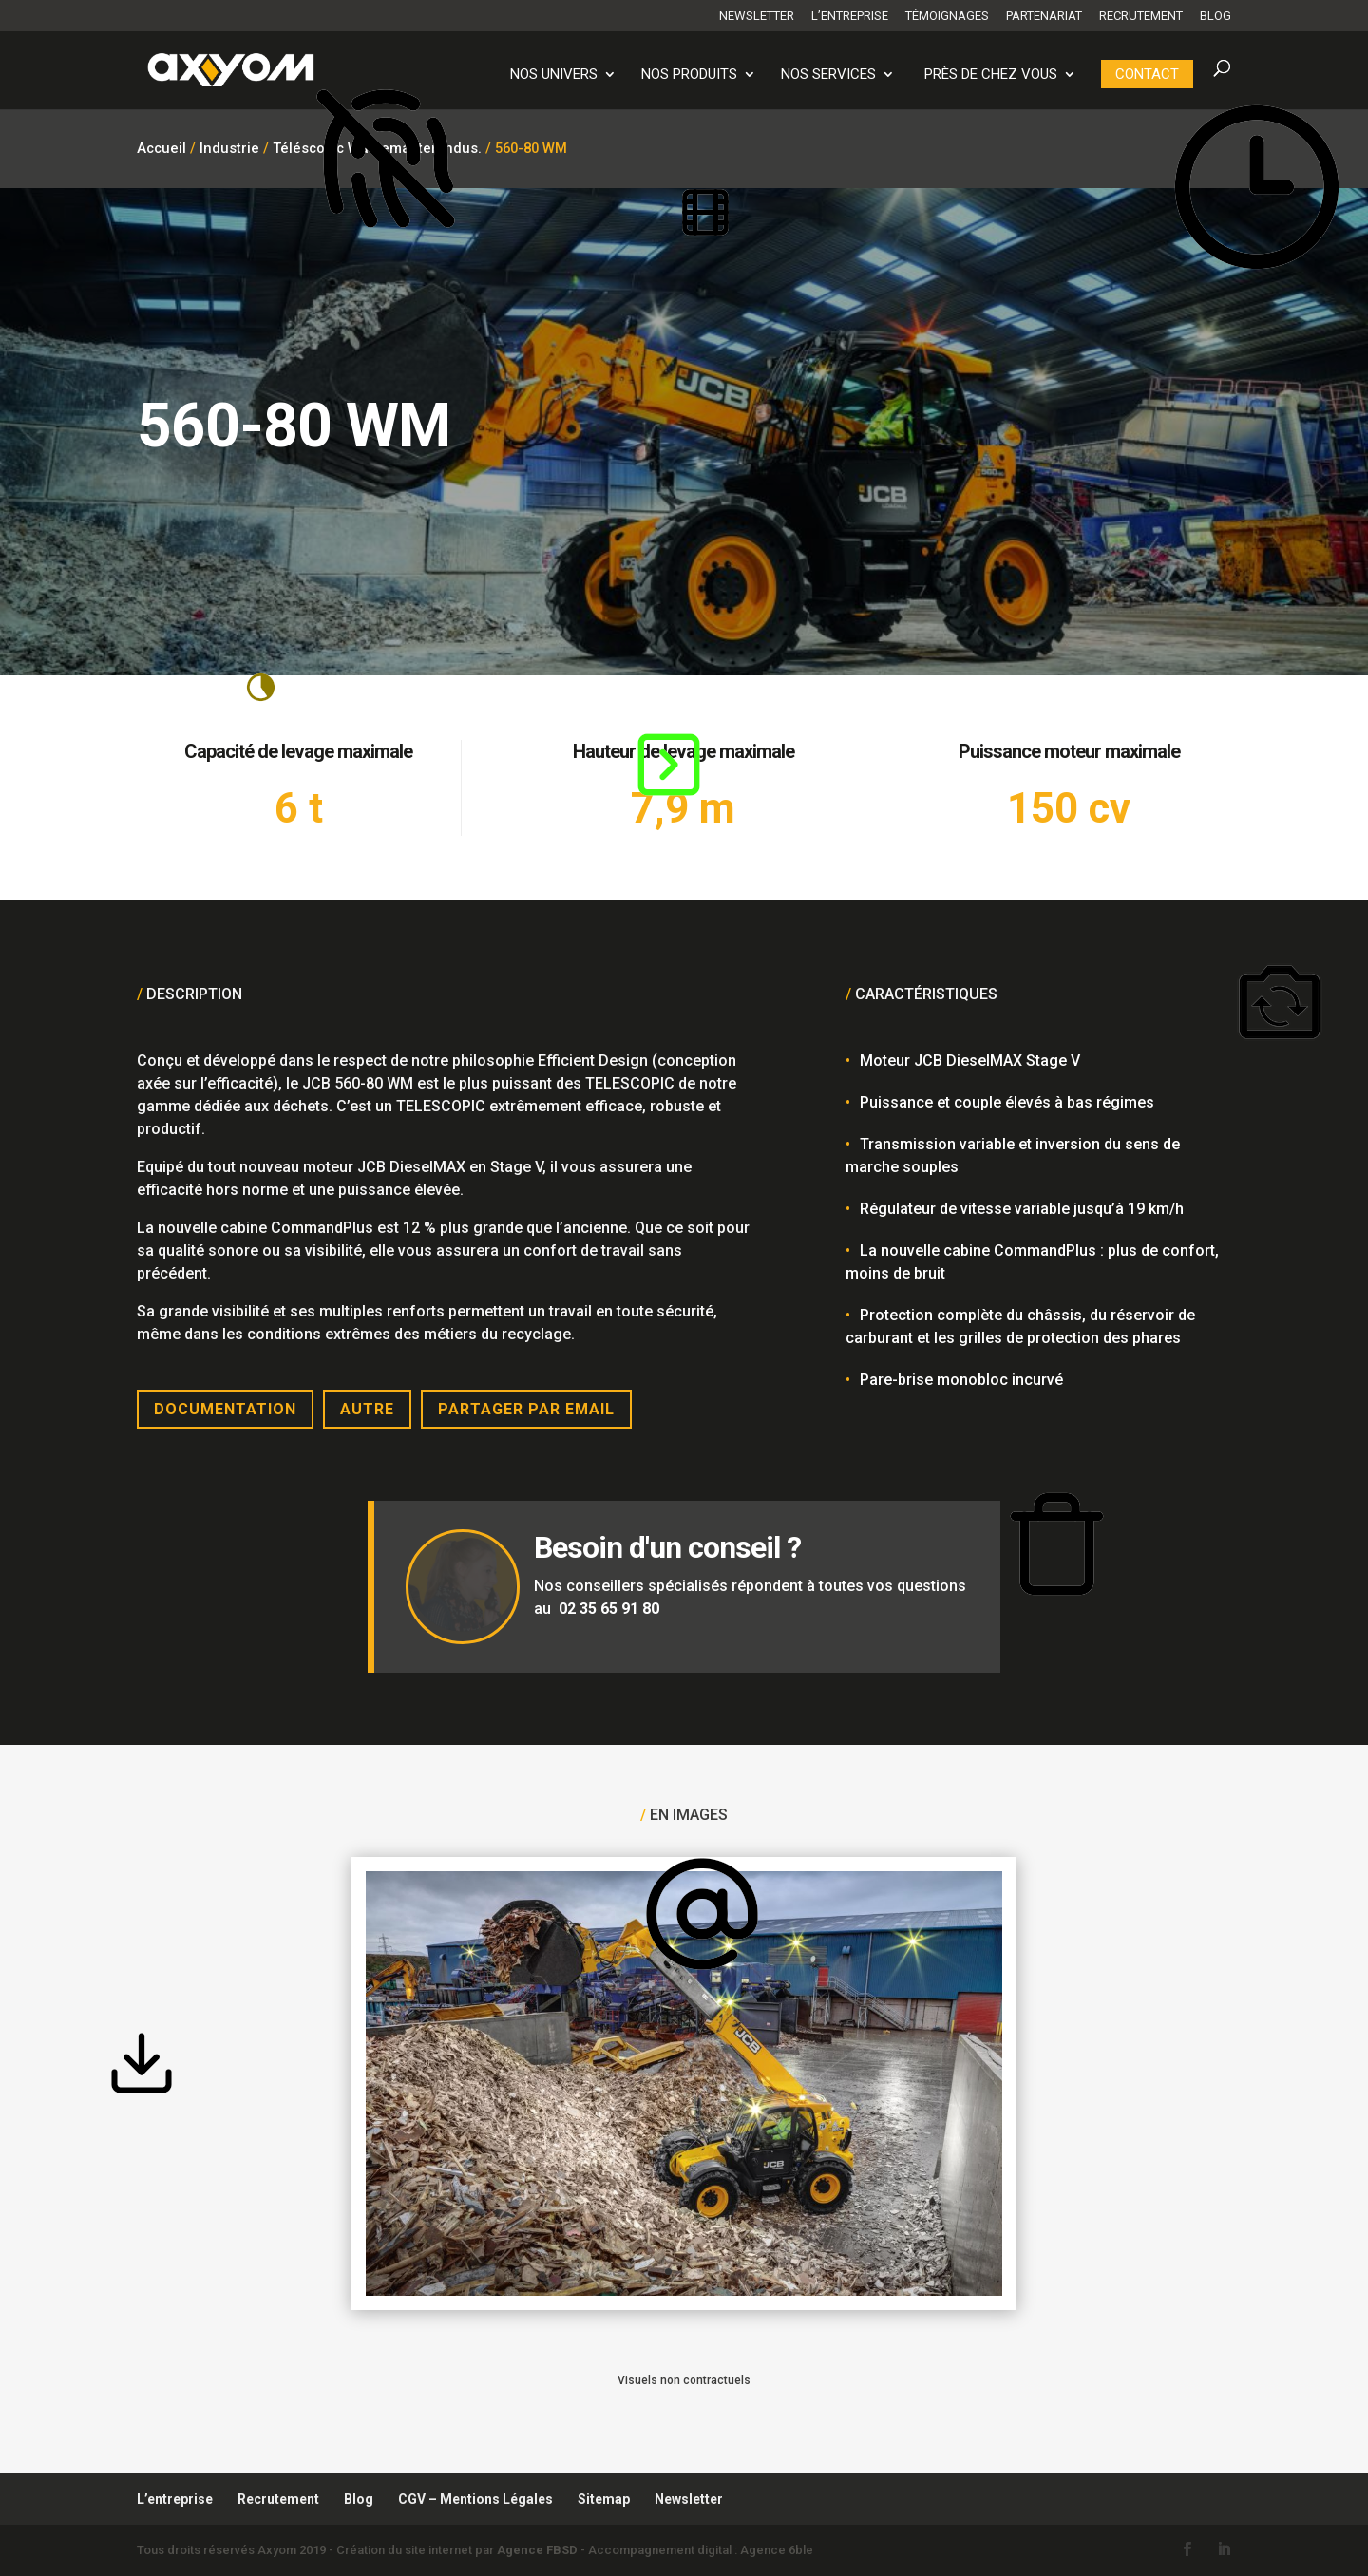 The height and width of the screenshot is (2576, 1368). What do you see at coordinates (1280, 1002) in the screenshot?
I see `switch between front and rear camera` at bounding box center [1280, 1002].